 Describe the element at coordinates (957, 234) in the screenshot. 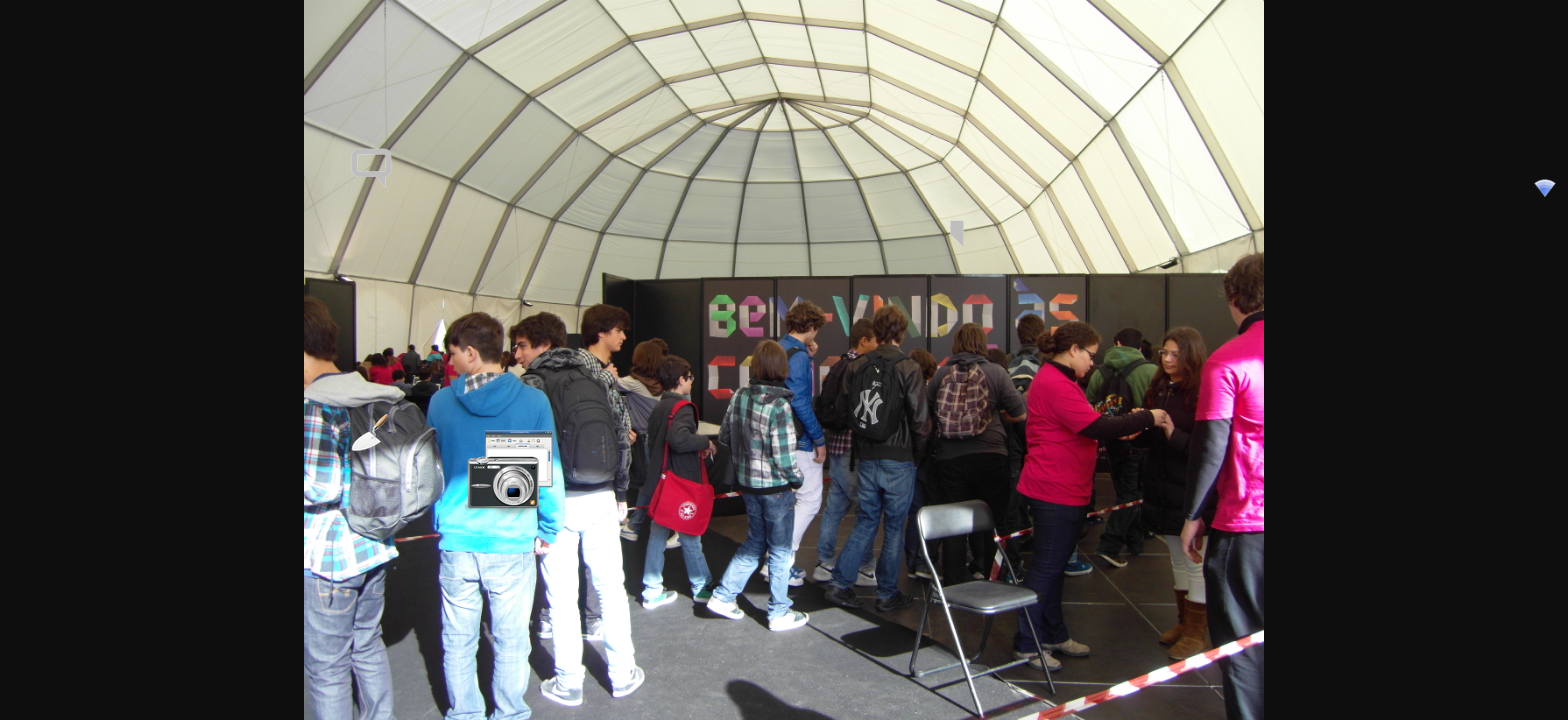

I see `set the starting point of a text selection` at that location.